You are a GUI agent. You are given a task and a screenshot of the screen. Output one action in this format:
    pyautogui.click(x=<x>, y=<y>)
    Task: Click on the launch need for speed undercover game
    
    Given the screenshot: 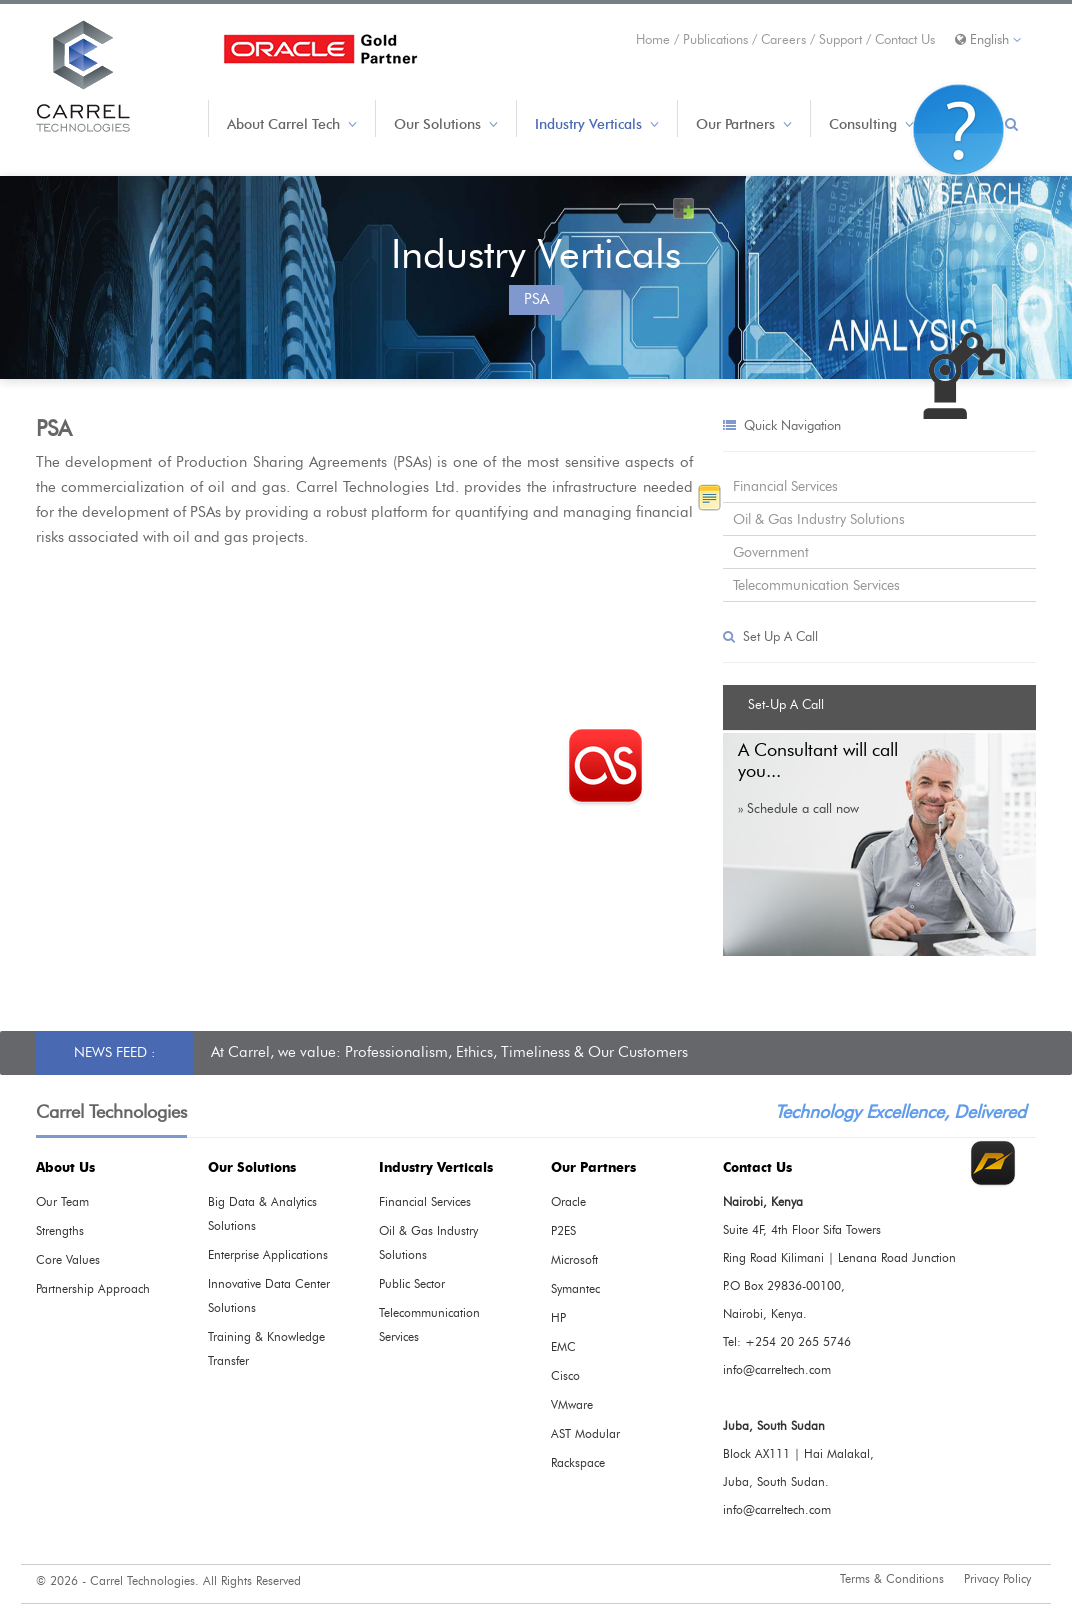 What is the action you would take?
    pyautogui.click(x=993, y=1163)
    